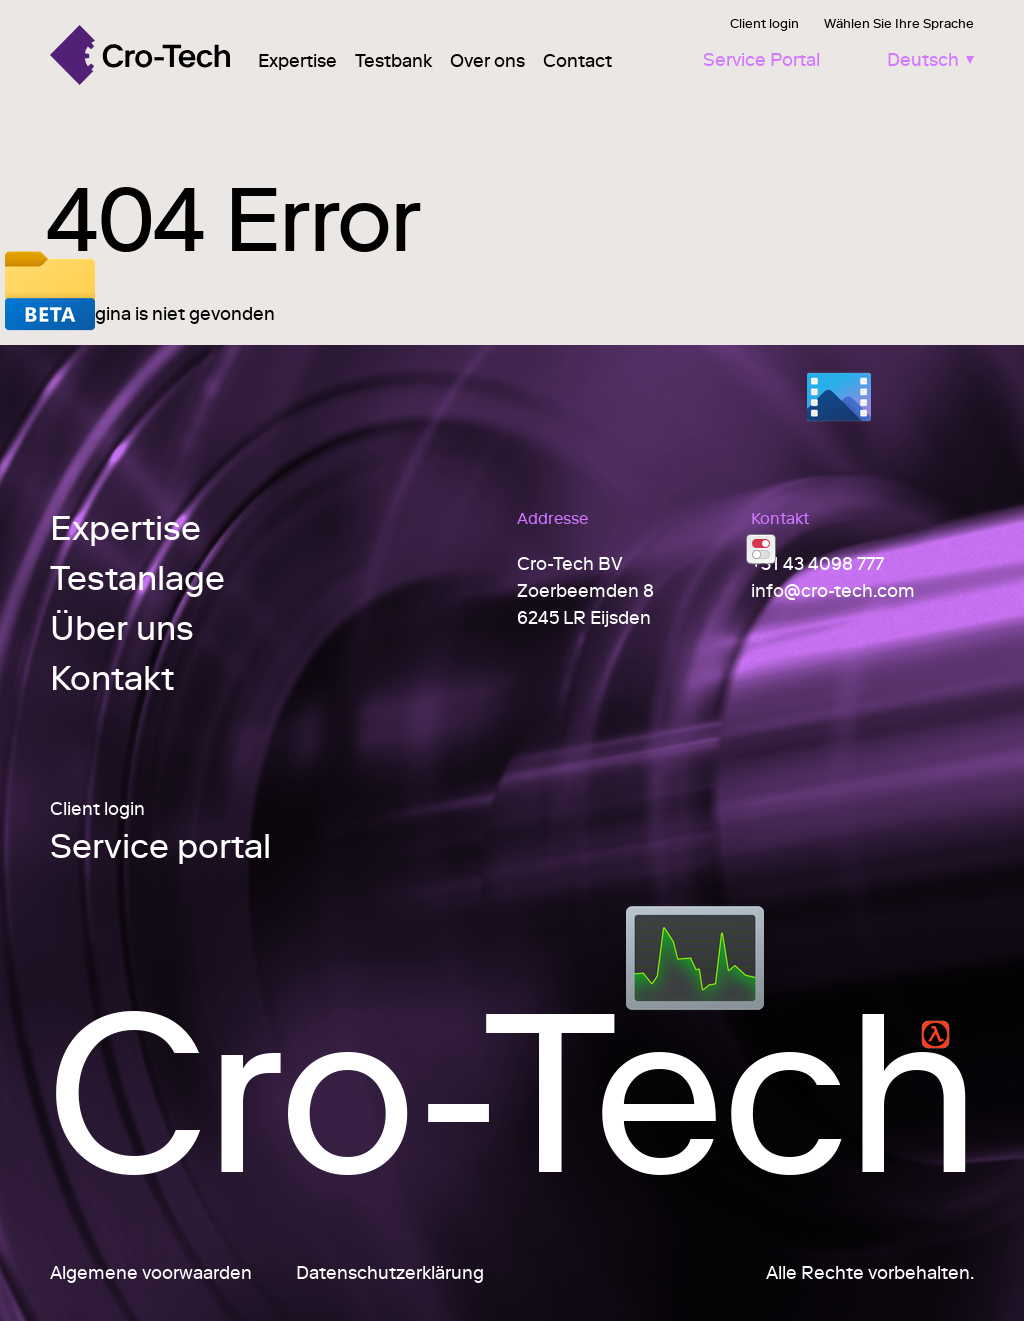 This screenshot has height=1321, width=1024. I want to click on open the video editor app, so click(839, 397).